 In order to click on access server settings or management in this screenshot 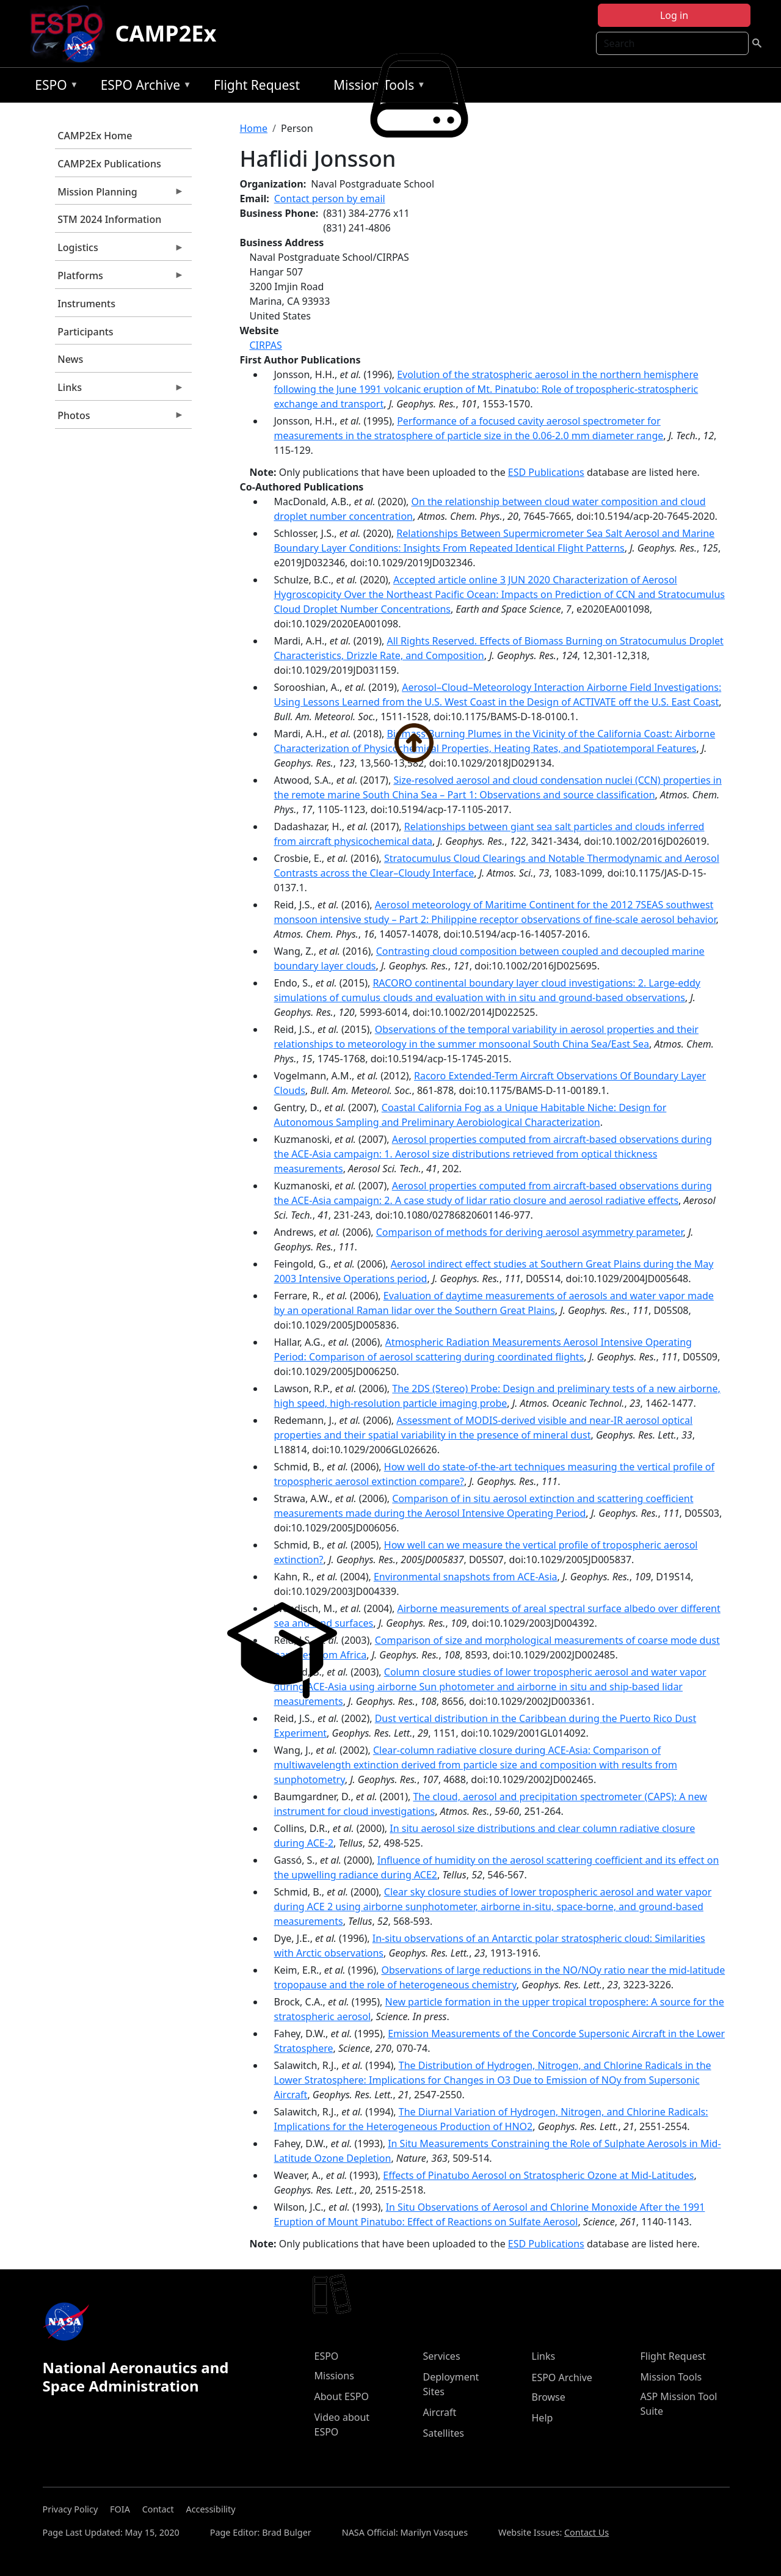, I will do `click(419, 95)`.